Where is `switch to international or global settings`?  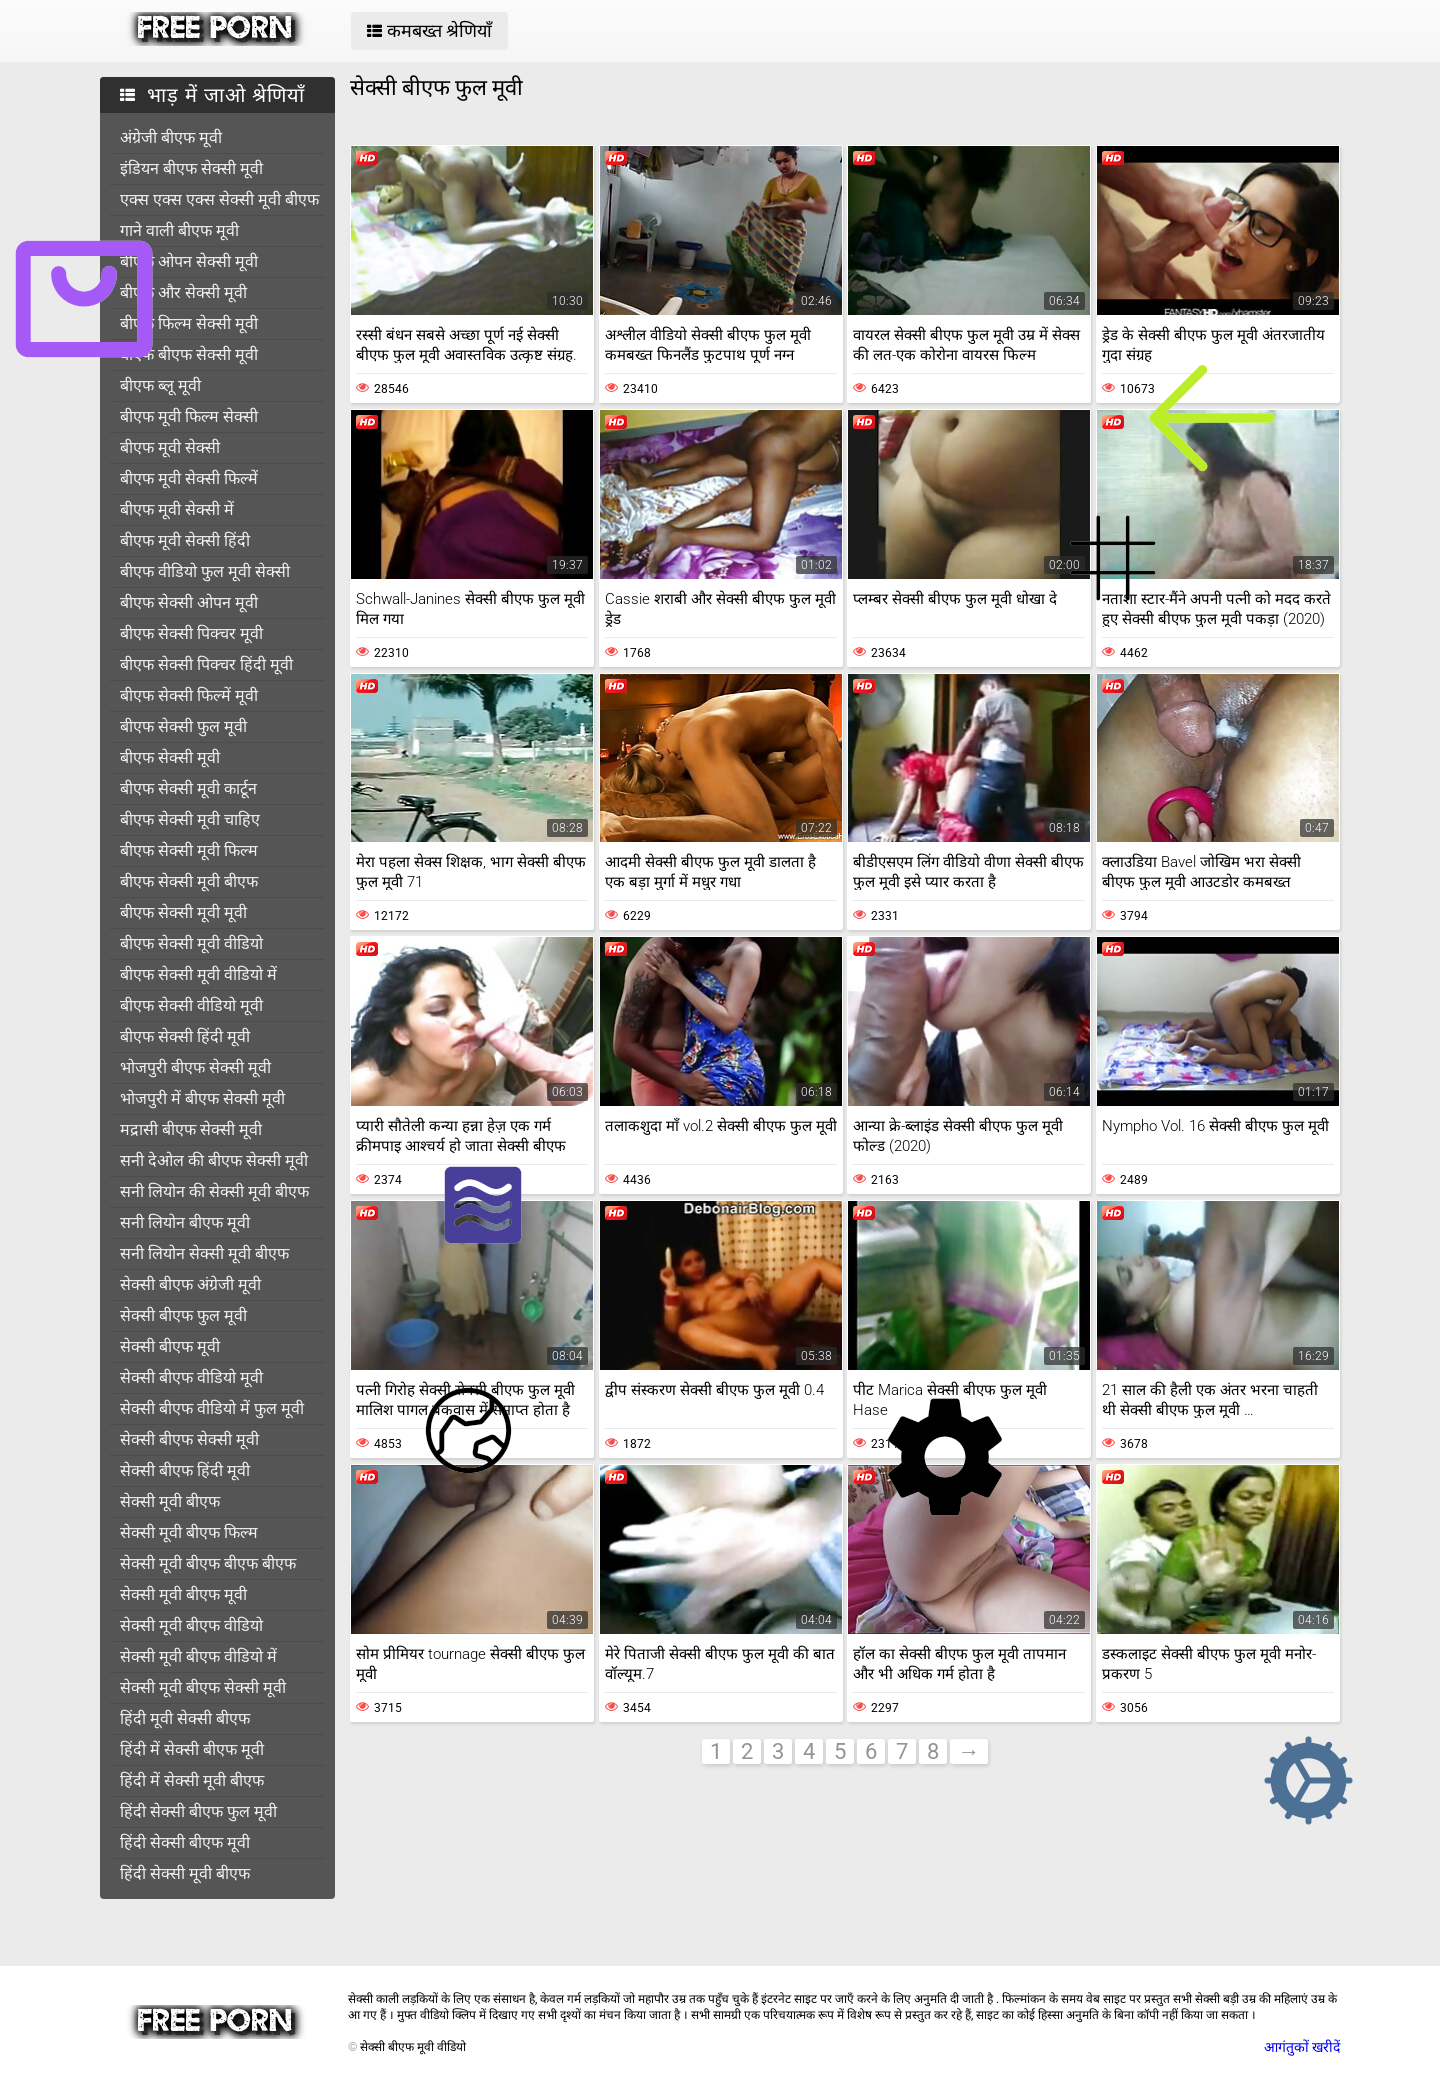
switch to international or global settings is located at coordinates (468, 1430).